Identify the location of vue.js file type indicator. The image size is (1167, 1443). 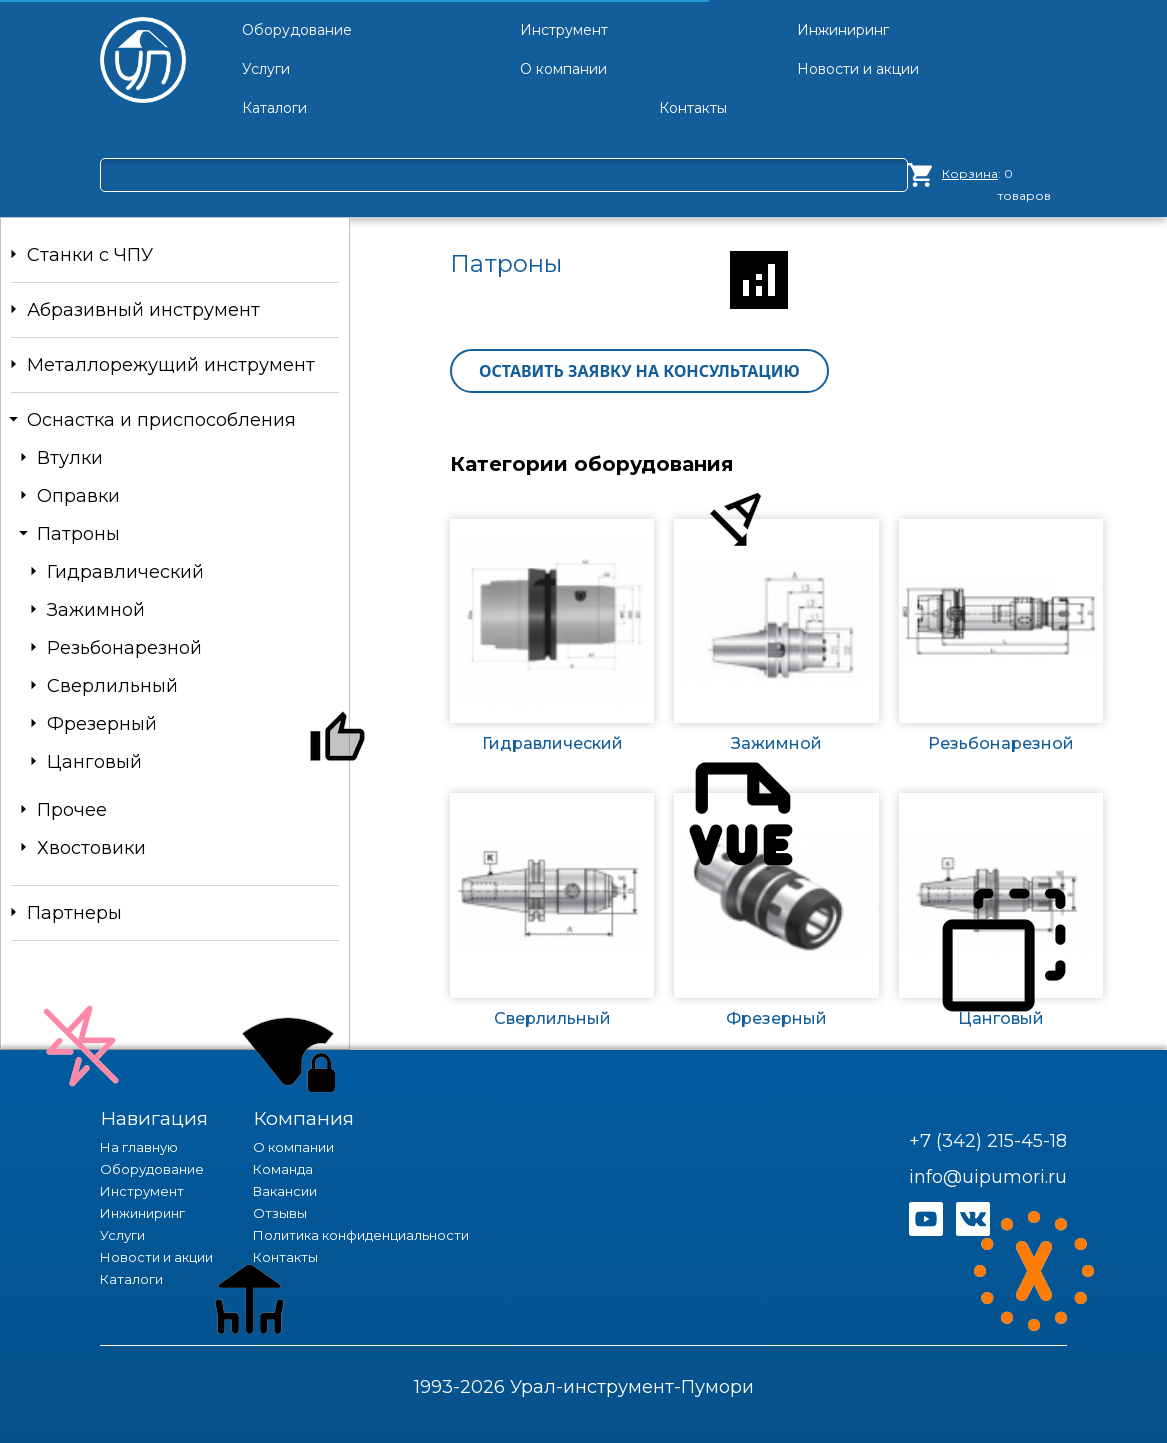
(743, 818).